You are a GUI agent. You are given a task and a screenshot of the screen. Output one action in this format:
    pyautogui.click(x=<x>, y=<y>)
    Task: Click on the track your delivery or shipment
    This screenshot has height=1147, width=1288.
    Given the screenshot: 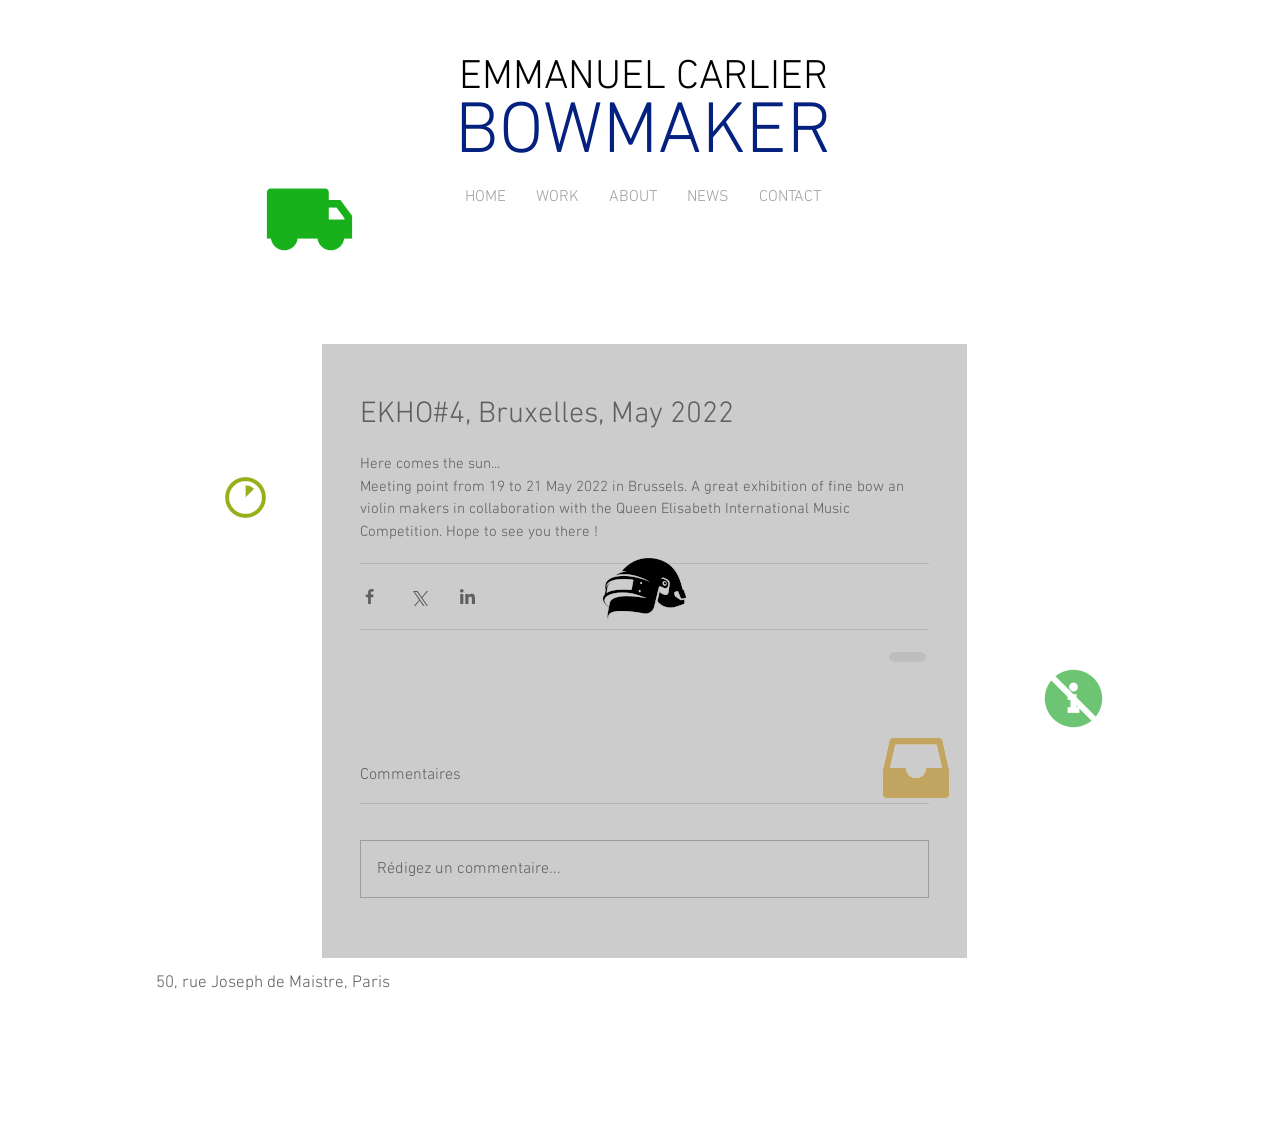 What is the action you would take?
    pyautogui.click(x=309, y=215)
    